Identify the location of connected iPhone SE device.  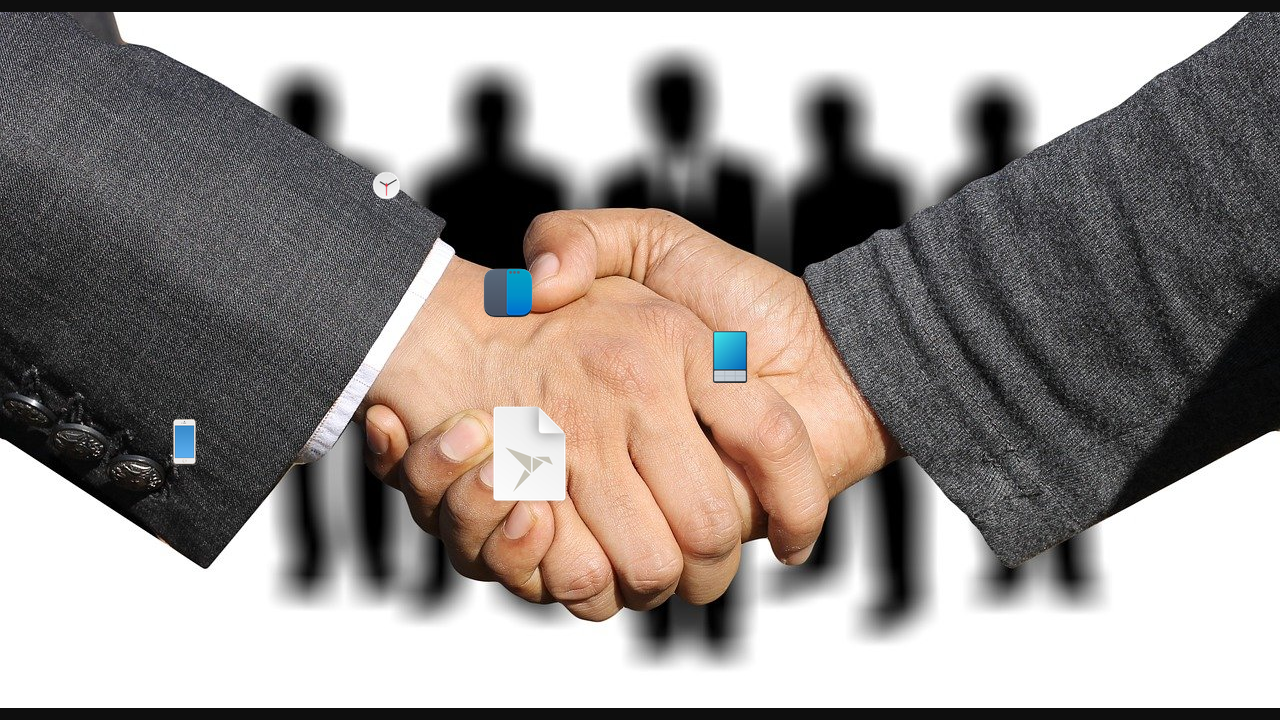
(184, 442).